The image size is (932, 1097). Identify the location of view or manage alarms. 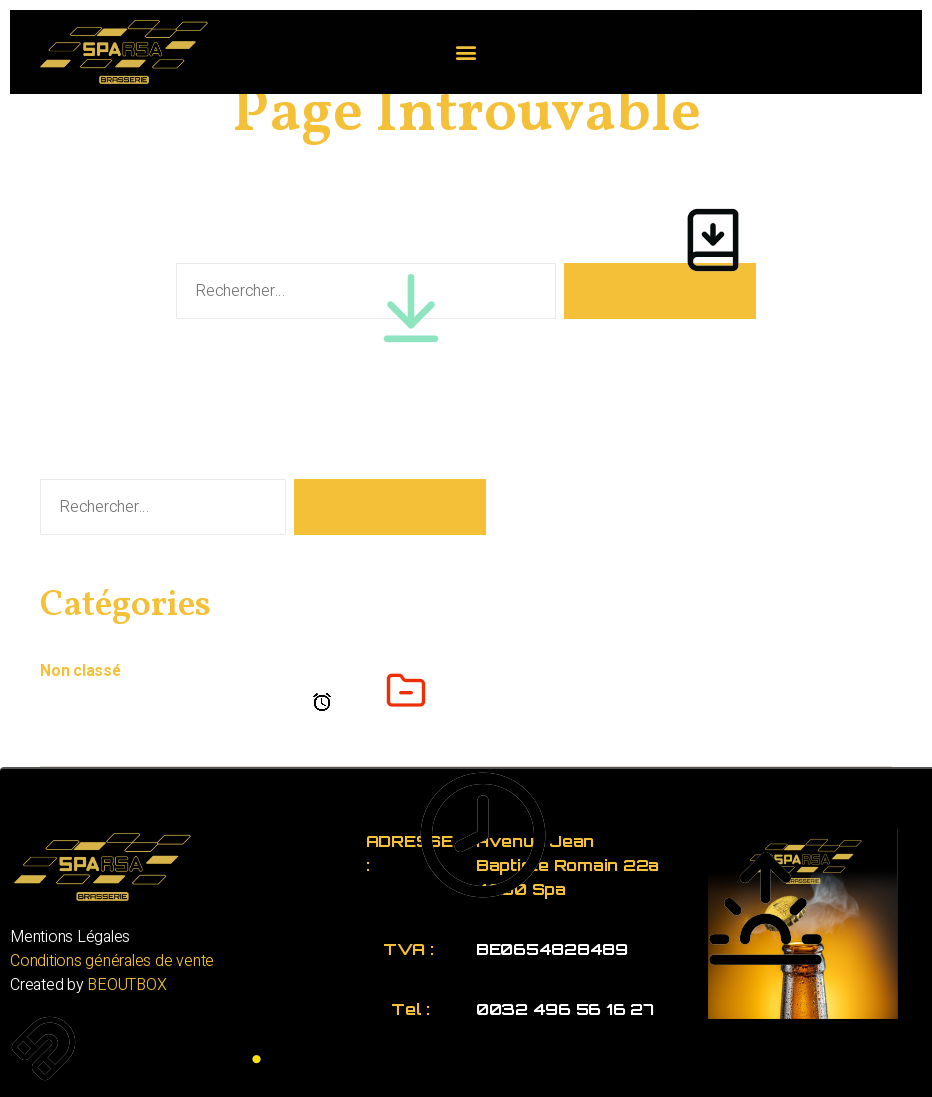
(322, 702).